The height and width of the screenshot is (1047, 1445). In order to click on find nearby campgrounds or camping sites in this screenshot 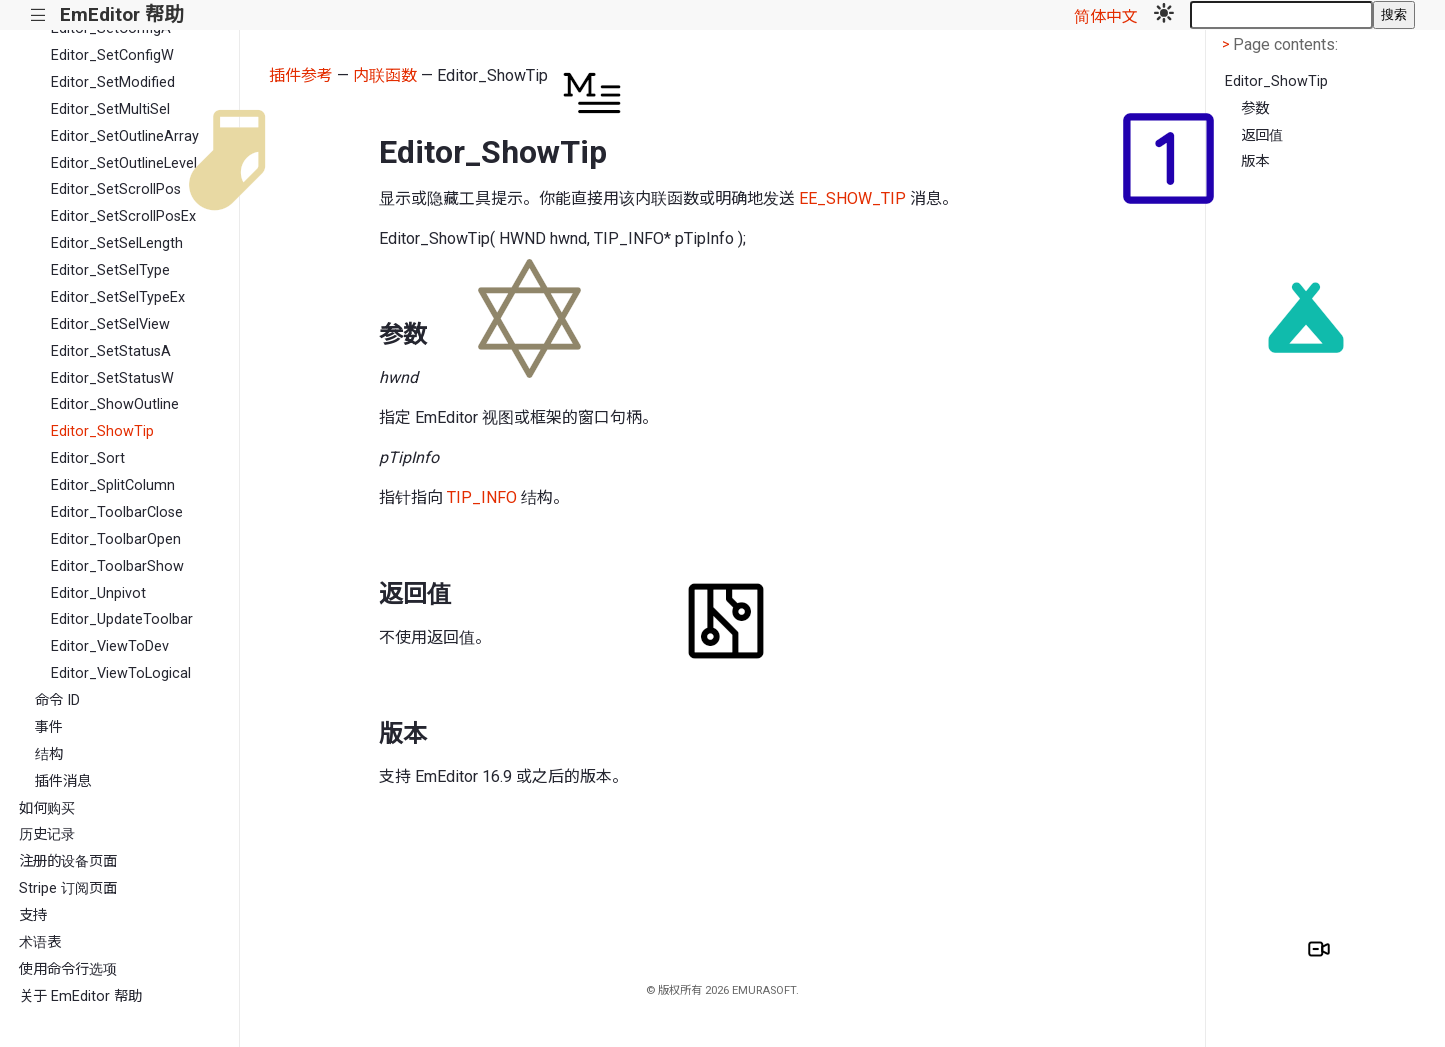, I will do `click(1306, 320)`.